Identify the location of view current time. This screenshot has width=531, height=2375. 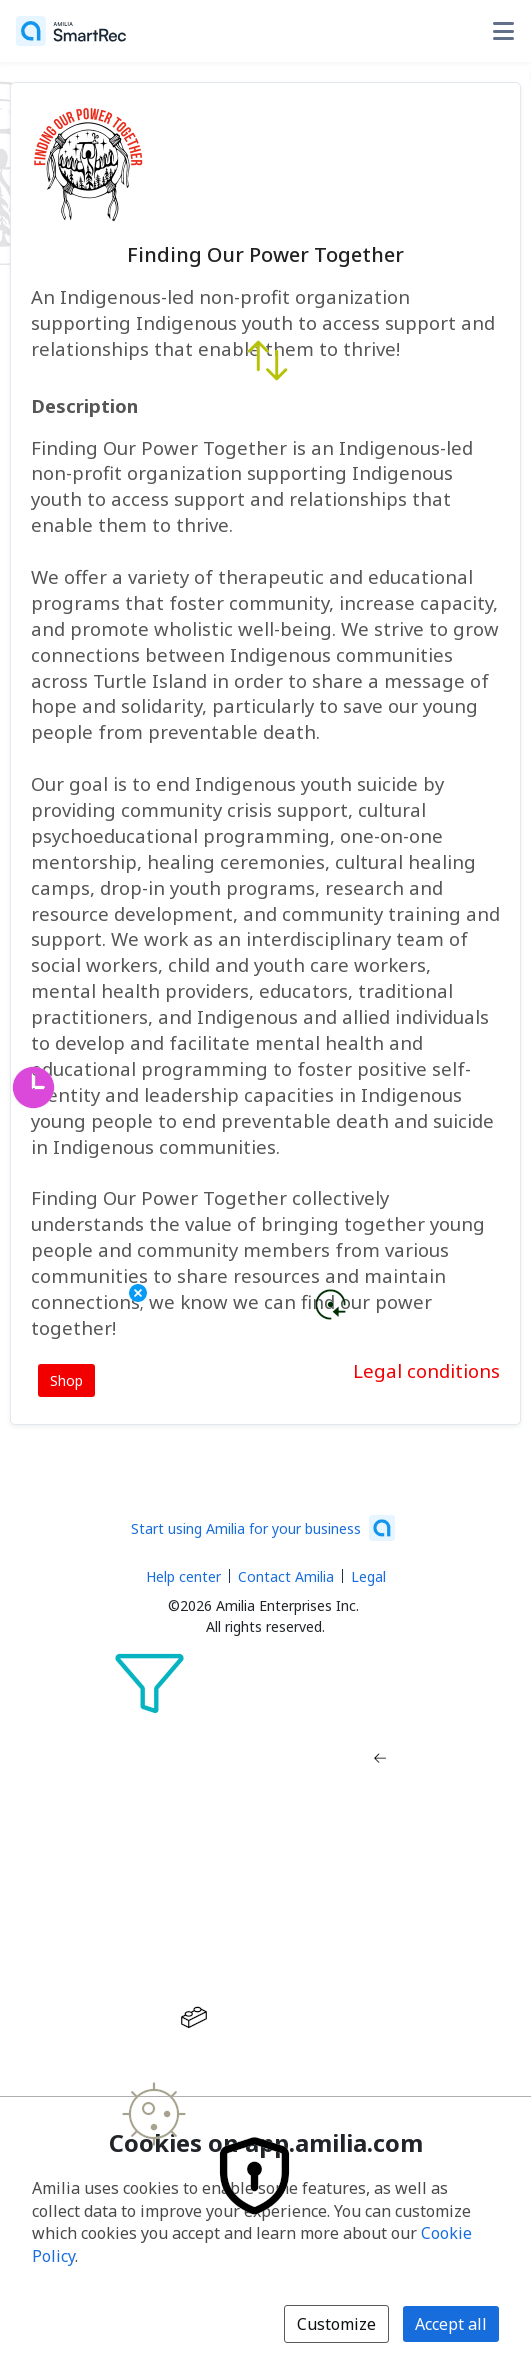
(33, 1087).